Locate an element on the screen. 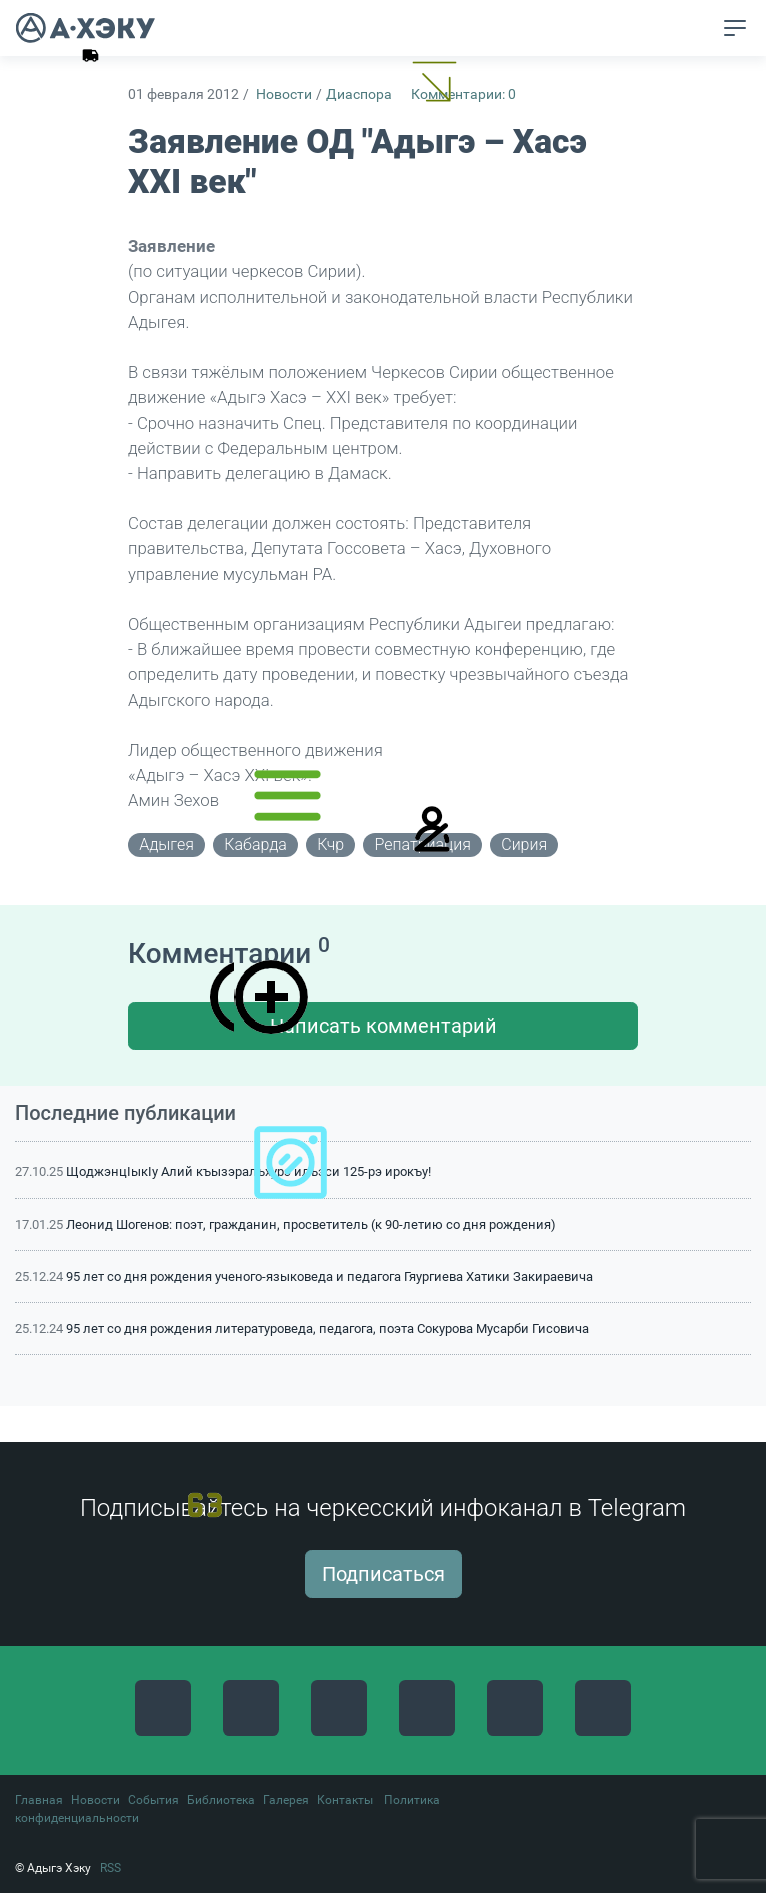 The height and width of the screenshot is (1893, 766). open navigation menu is located at coordinates (287, 795).